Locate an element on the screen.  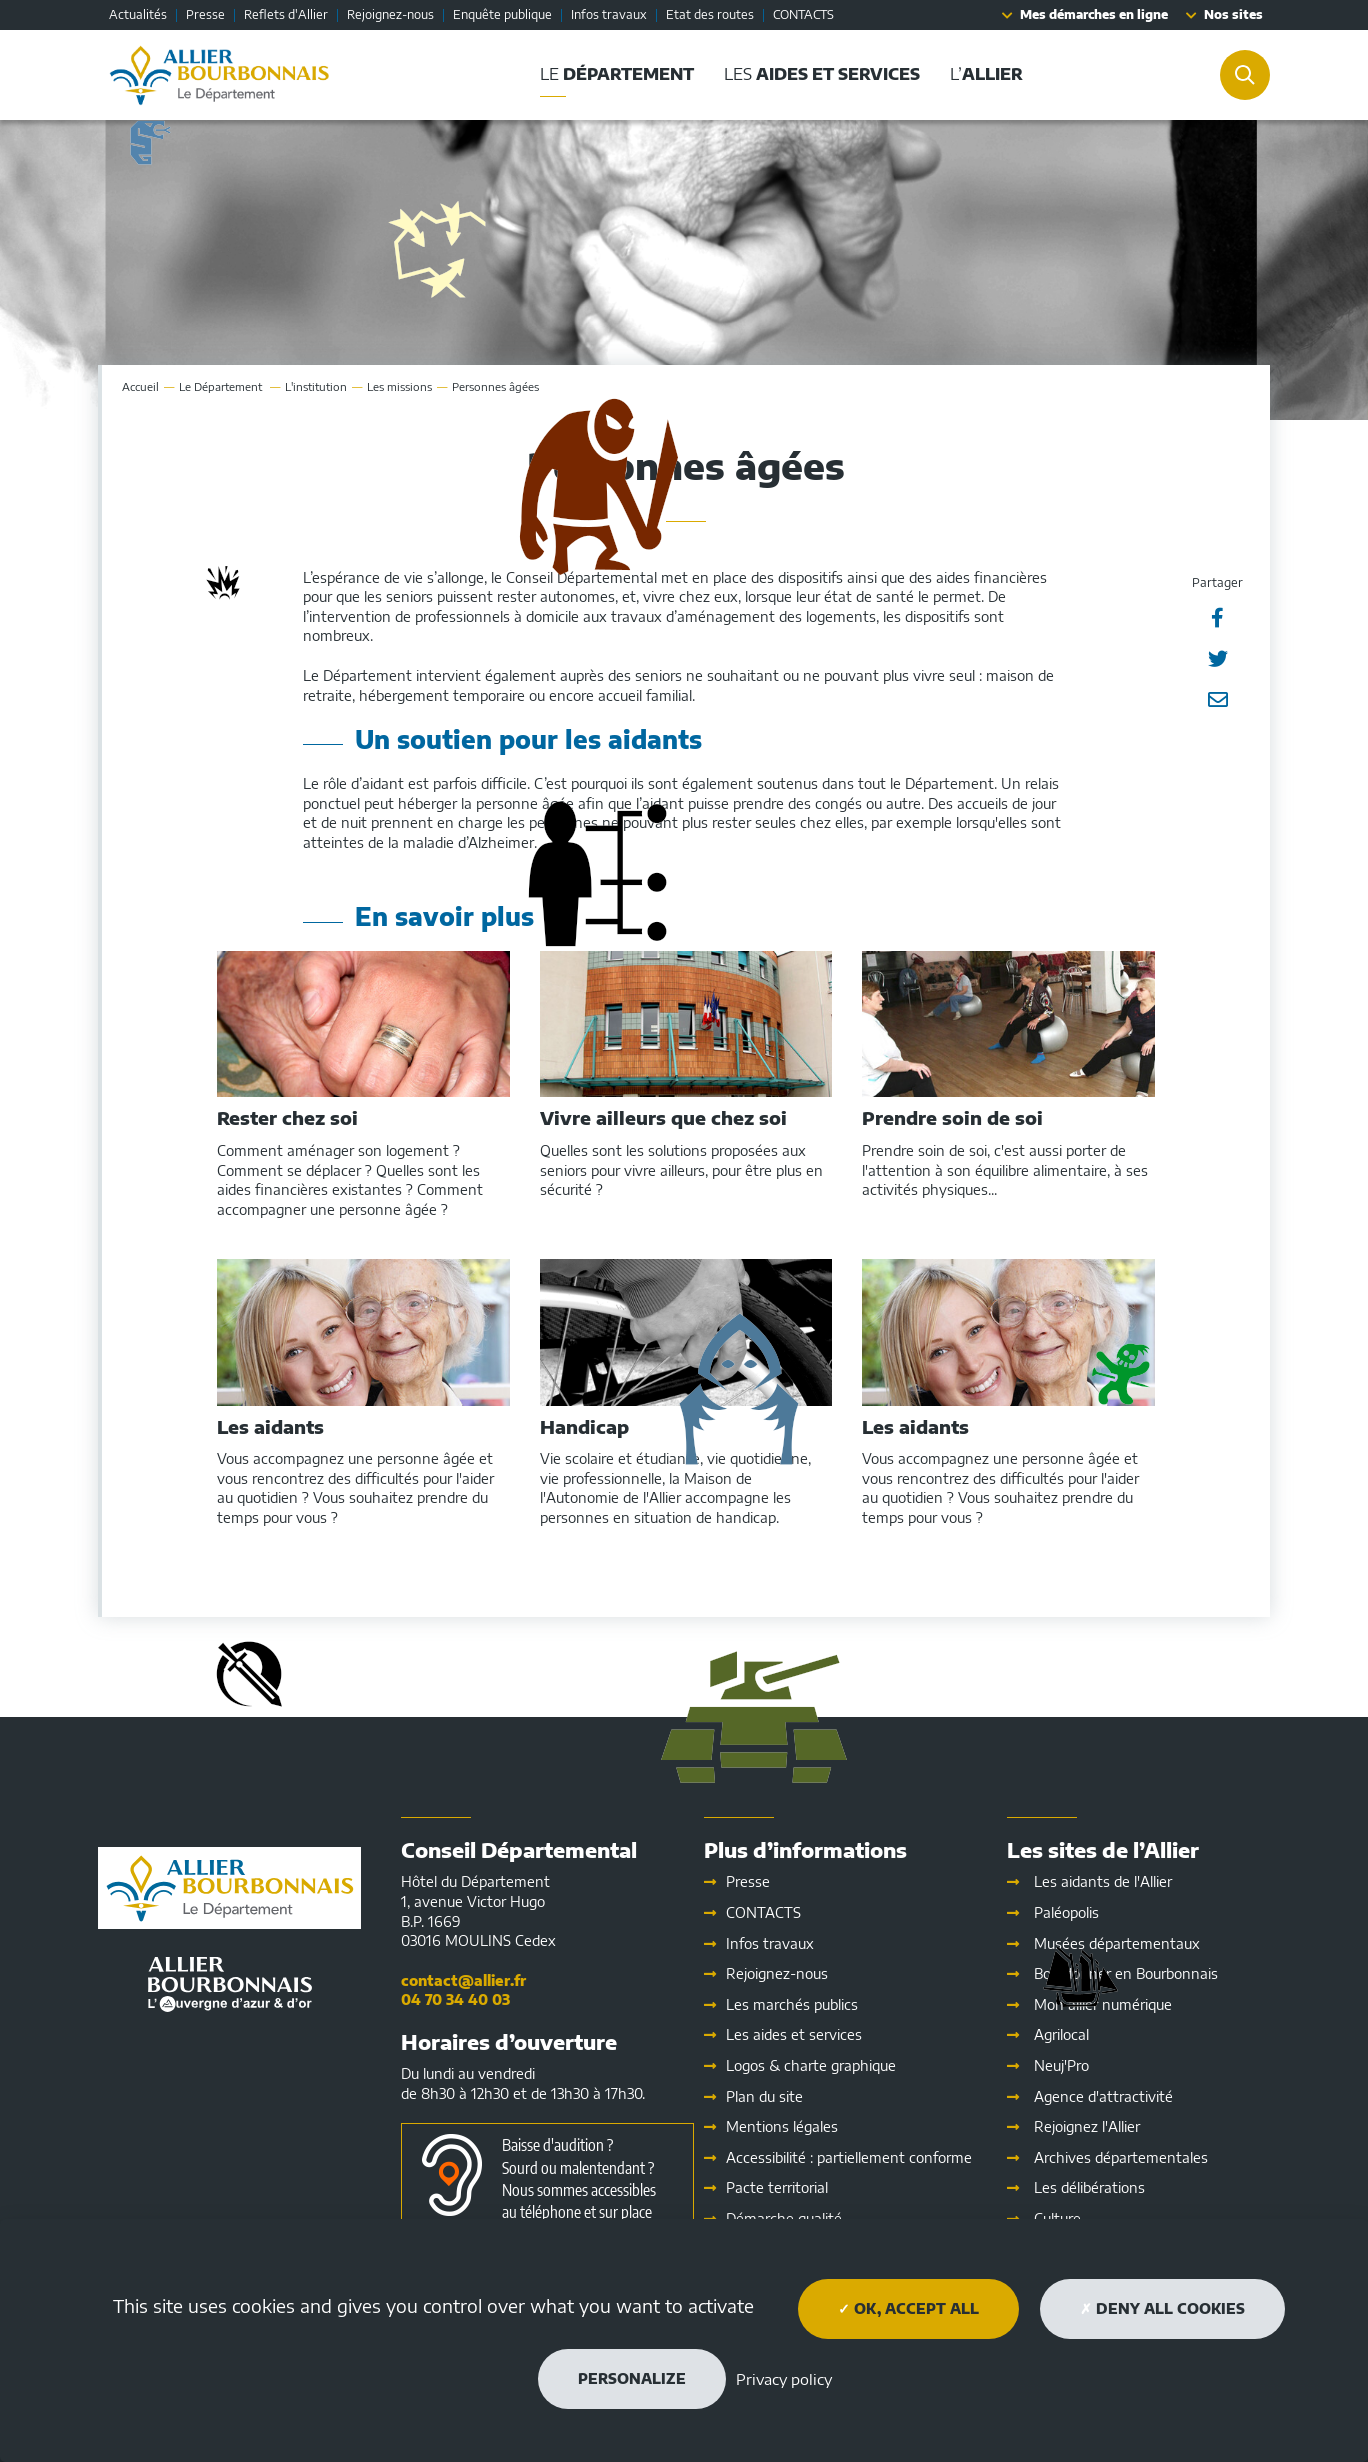
attack or combat action button is located at coordinates (249, 1674).